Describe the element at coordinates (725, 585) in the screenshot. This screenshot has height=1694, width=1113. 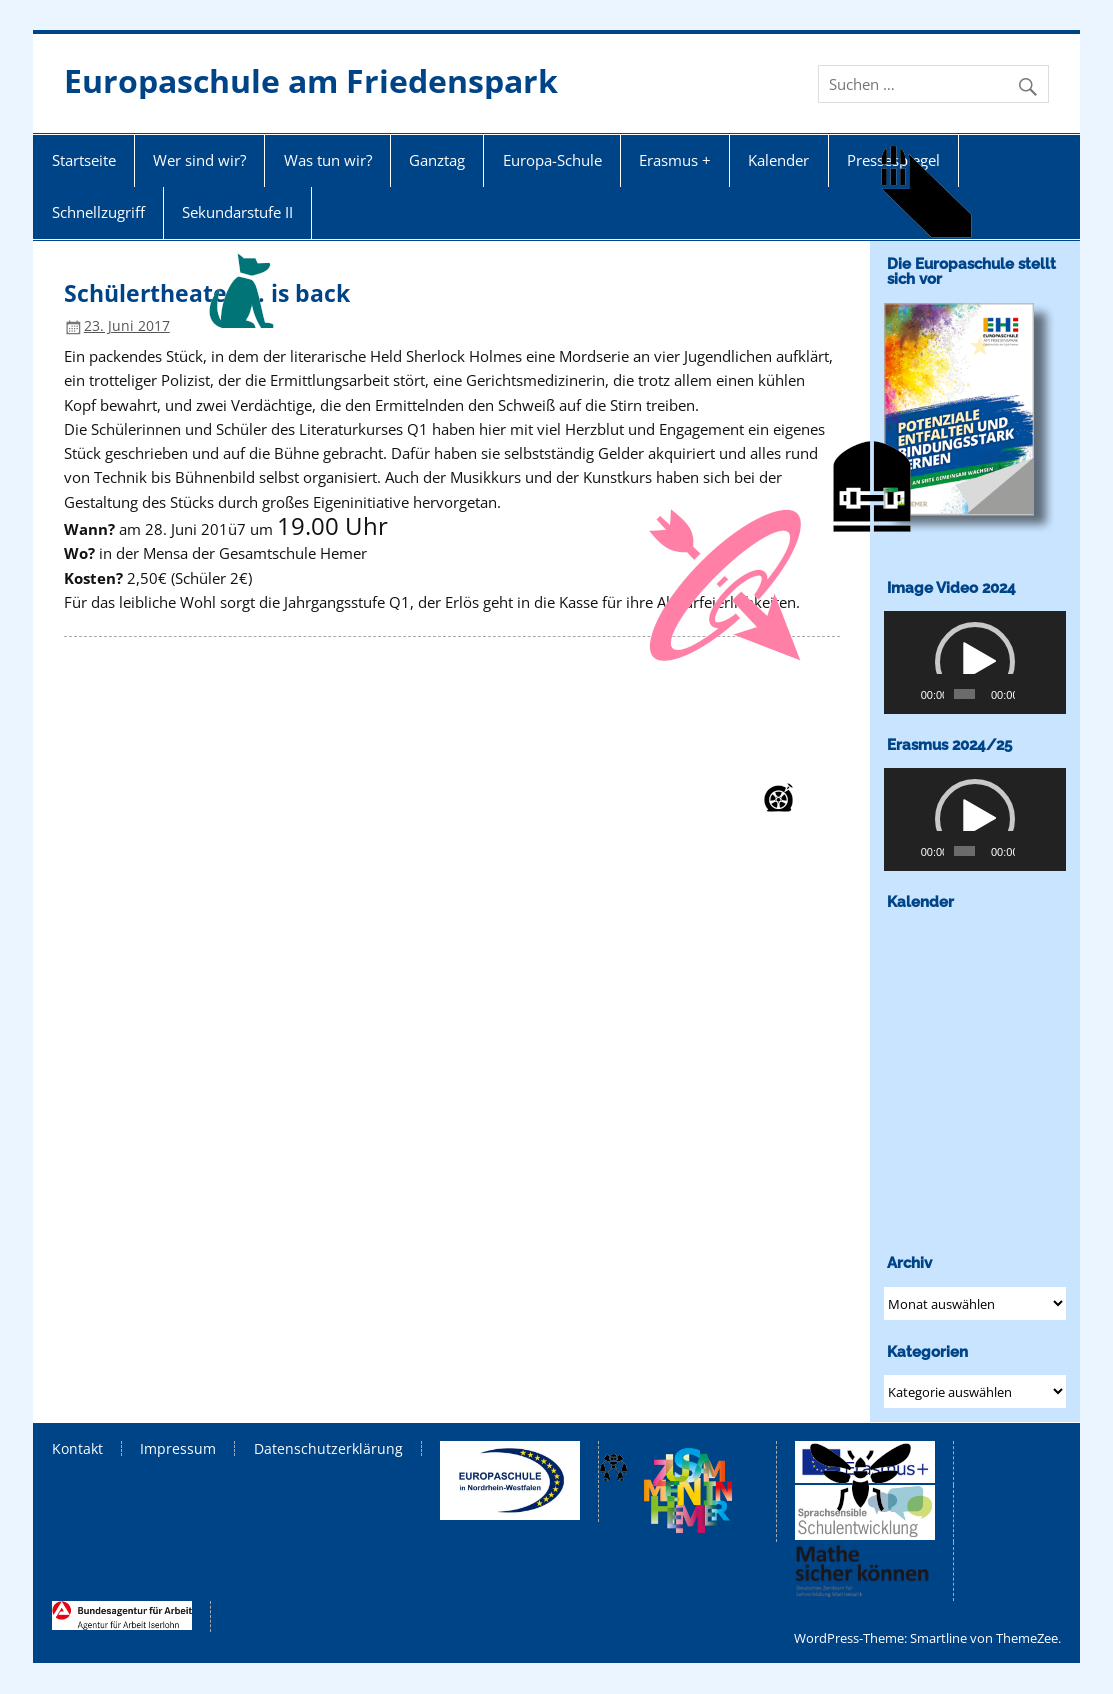
I see `activate rapid or accelerated movement` at that location.